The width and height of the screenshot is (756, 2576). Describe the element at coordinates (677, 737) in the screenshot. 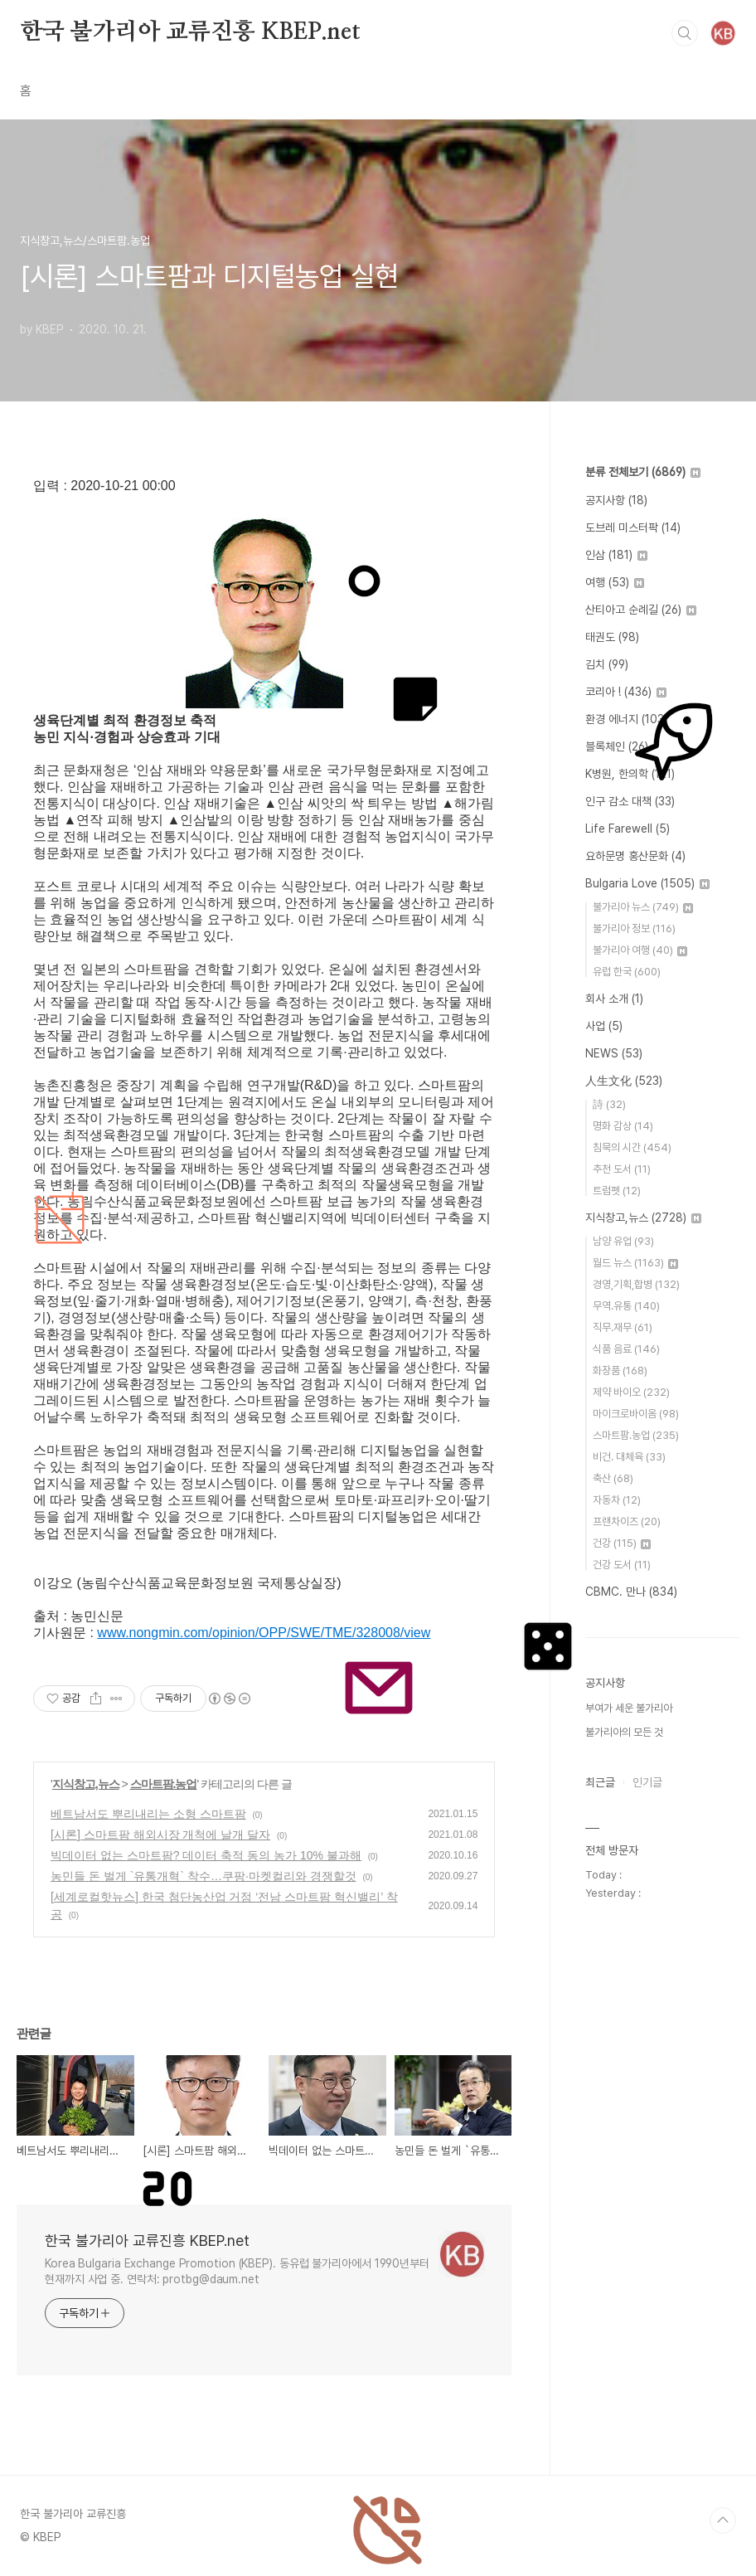

I see `indicates seafood or fish-related content` at that location.